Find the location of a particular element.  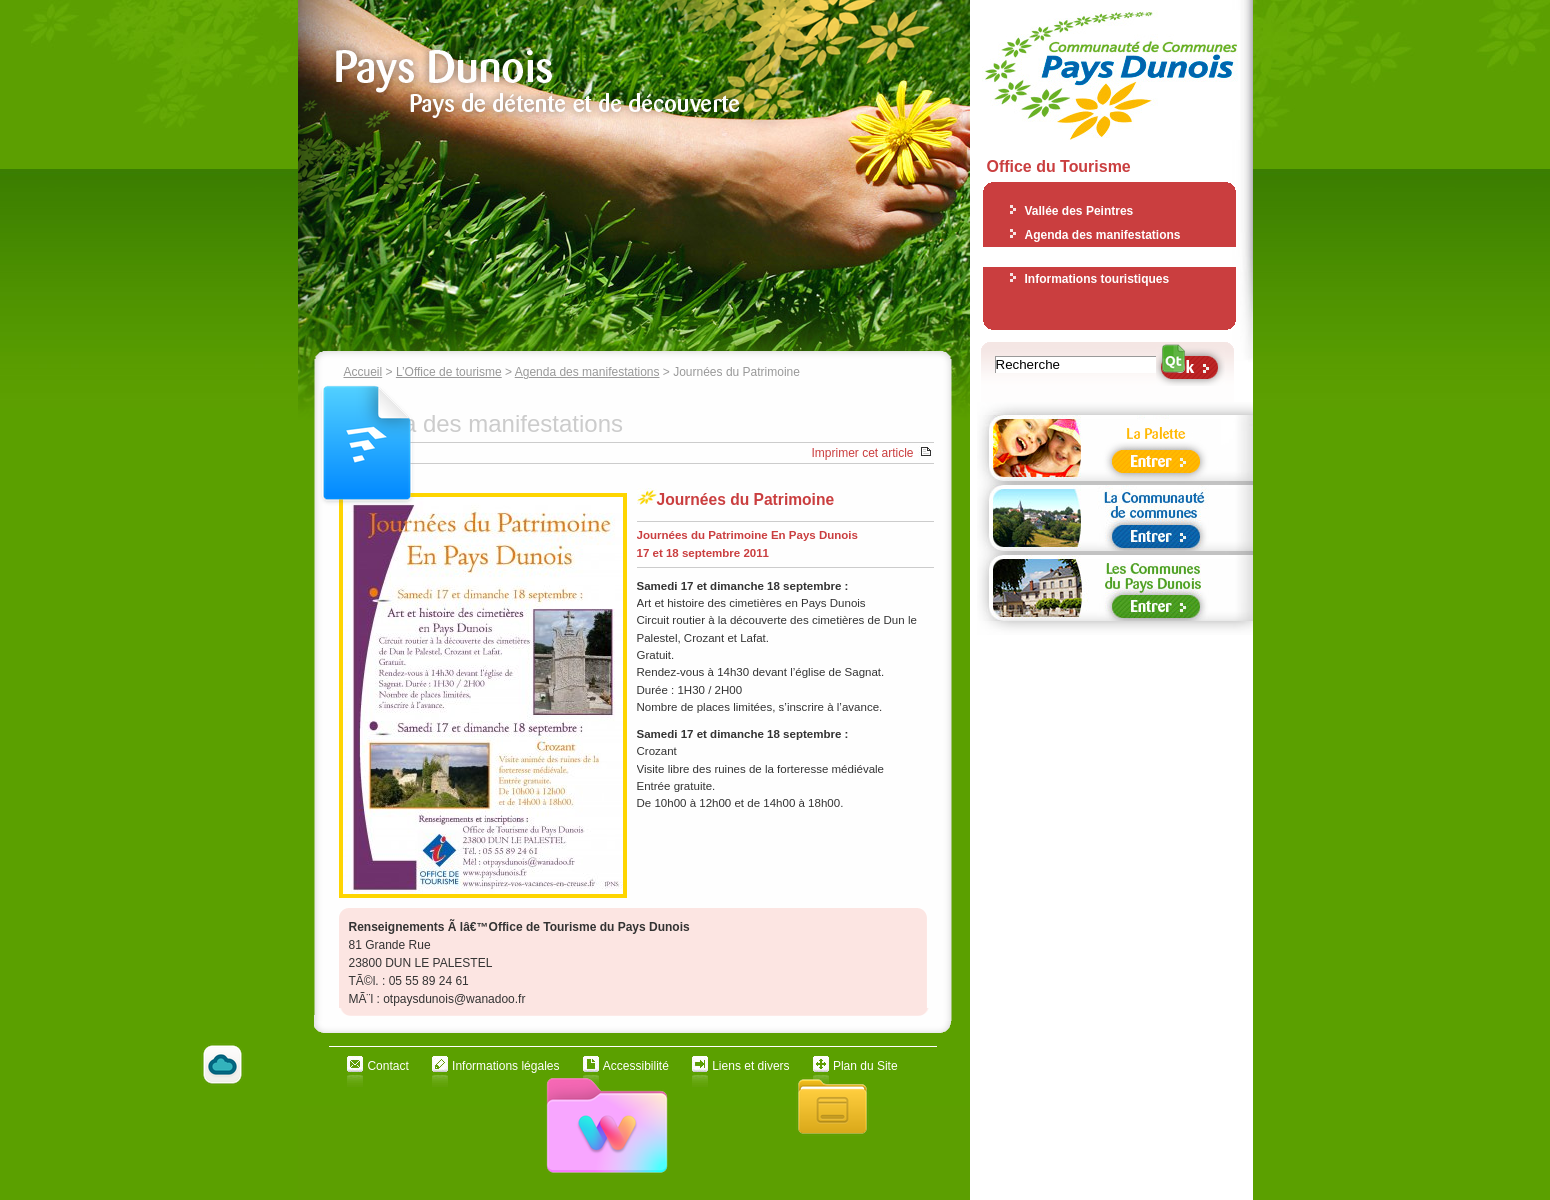

open desktop folder is located at coordinates (832, 1106).